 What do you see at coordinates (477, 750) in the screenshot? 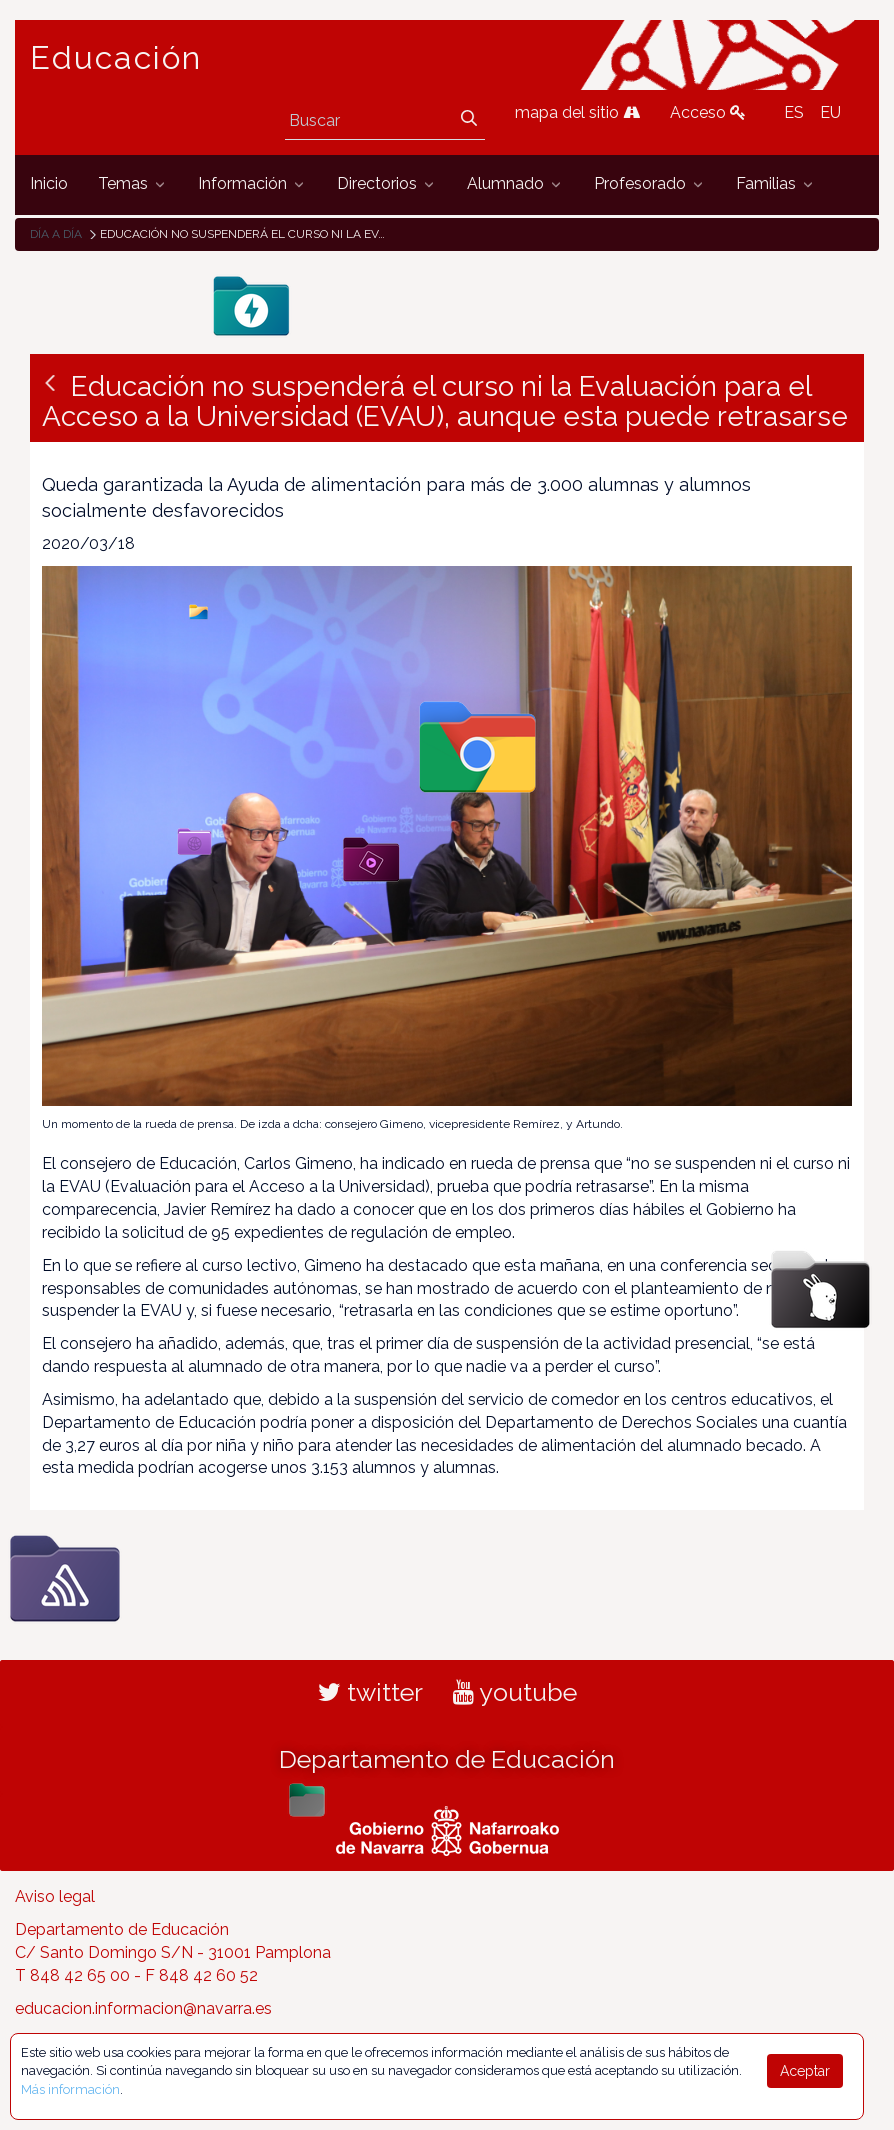
I see `open folder containing Google Chrome files` at bounding box center [477, 750].